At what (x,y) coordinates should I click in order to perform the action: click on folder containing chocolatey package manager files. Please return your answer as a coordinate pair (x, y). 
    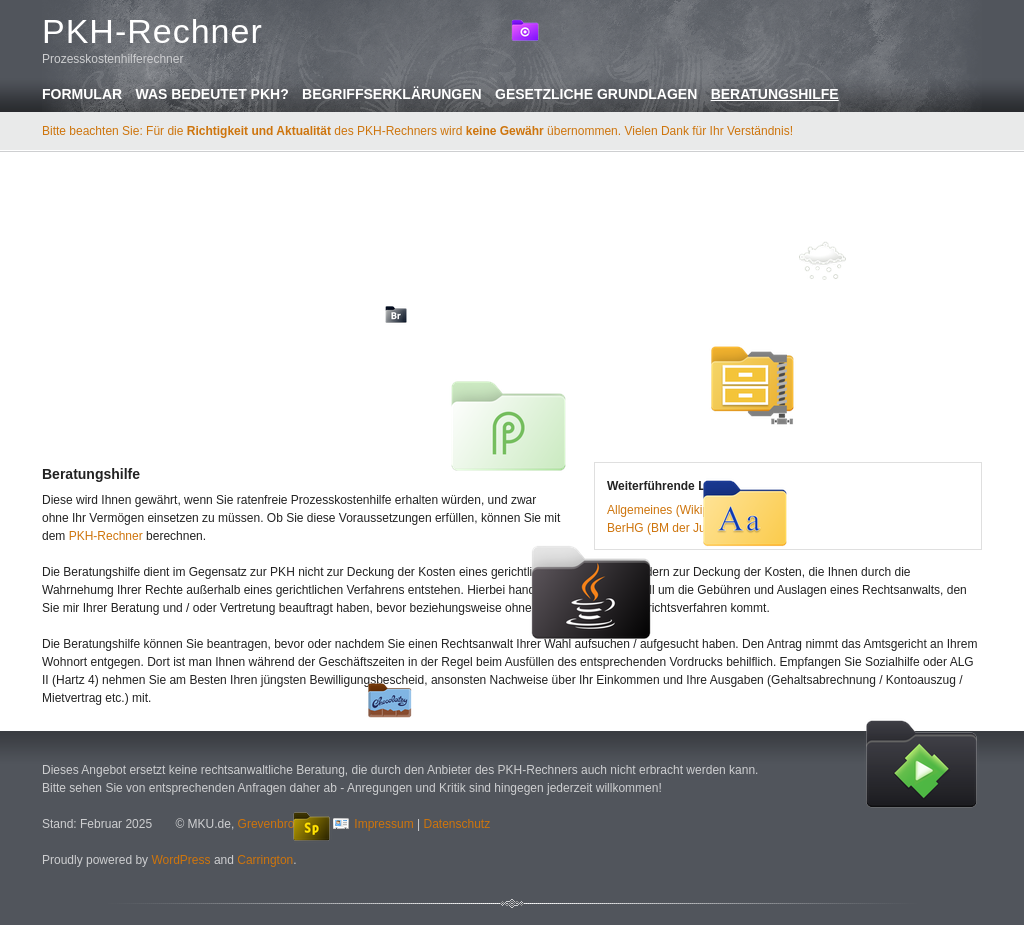
    Looking at the image, I should click on (389, 701).